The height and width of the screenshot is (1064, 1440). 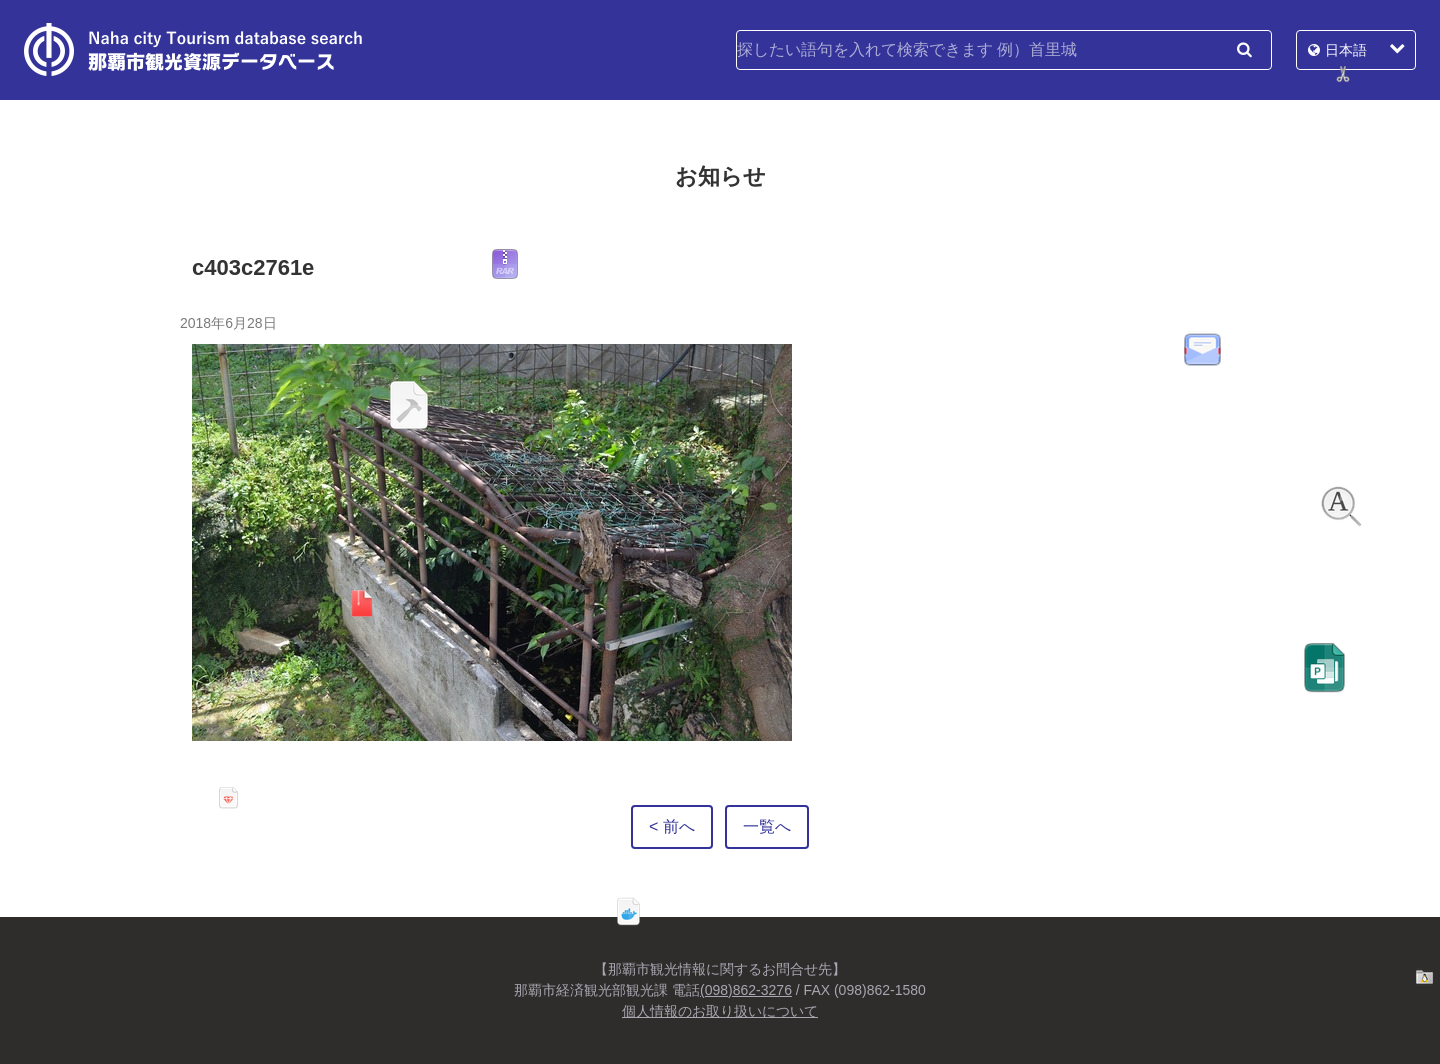 What do you see at coordinates (1324, 667) in the screenshot?
I see `microsoft publisher document file` at bounding box center [1324, 667].